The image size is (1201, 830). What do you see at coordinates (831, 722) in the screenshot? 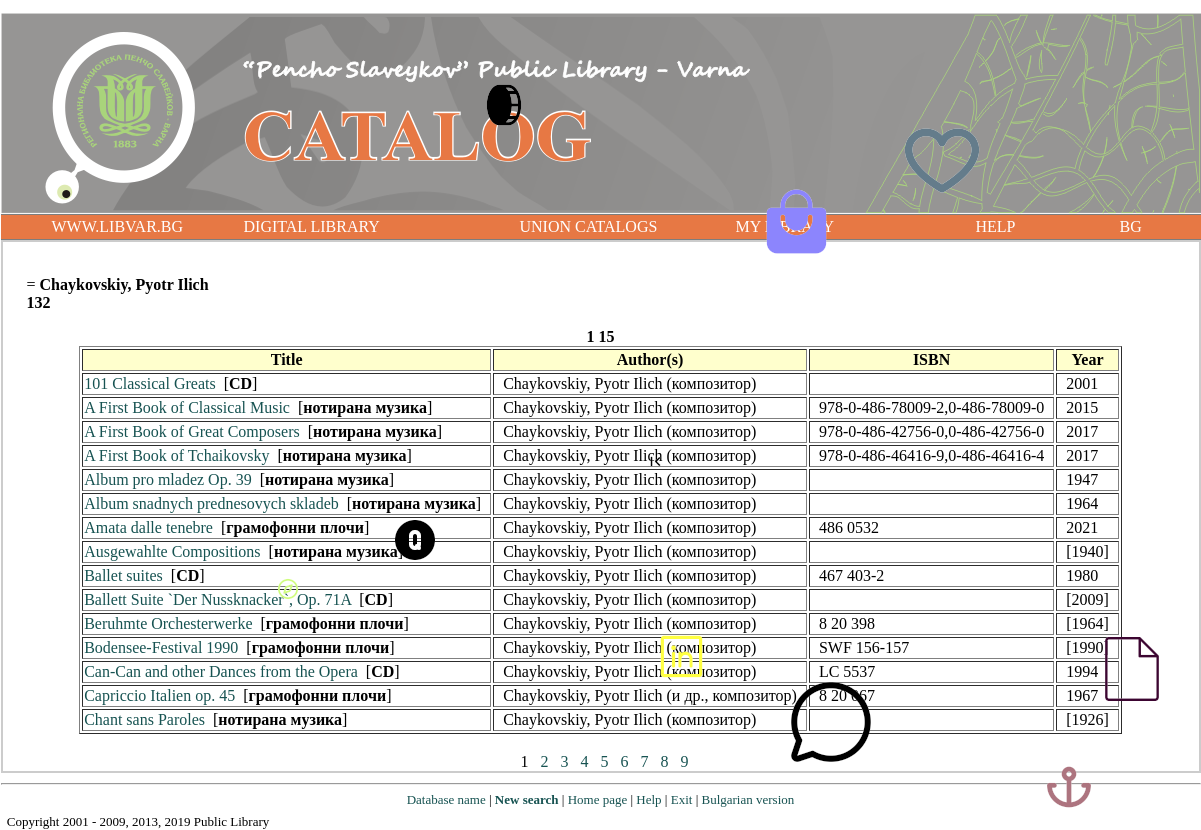
I see `open chat or messaging` at bounding box center [831, 722].